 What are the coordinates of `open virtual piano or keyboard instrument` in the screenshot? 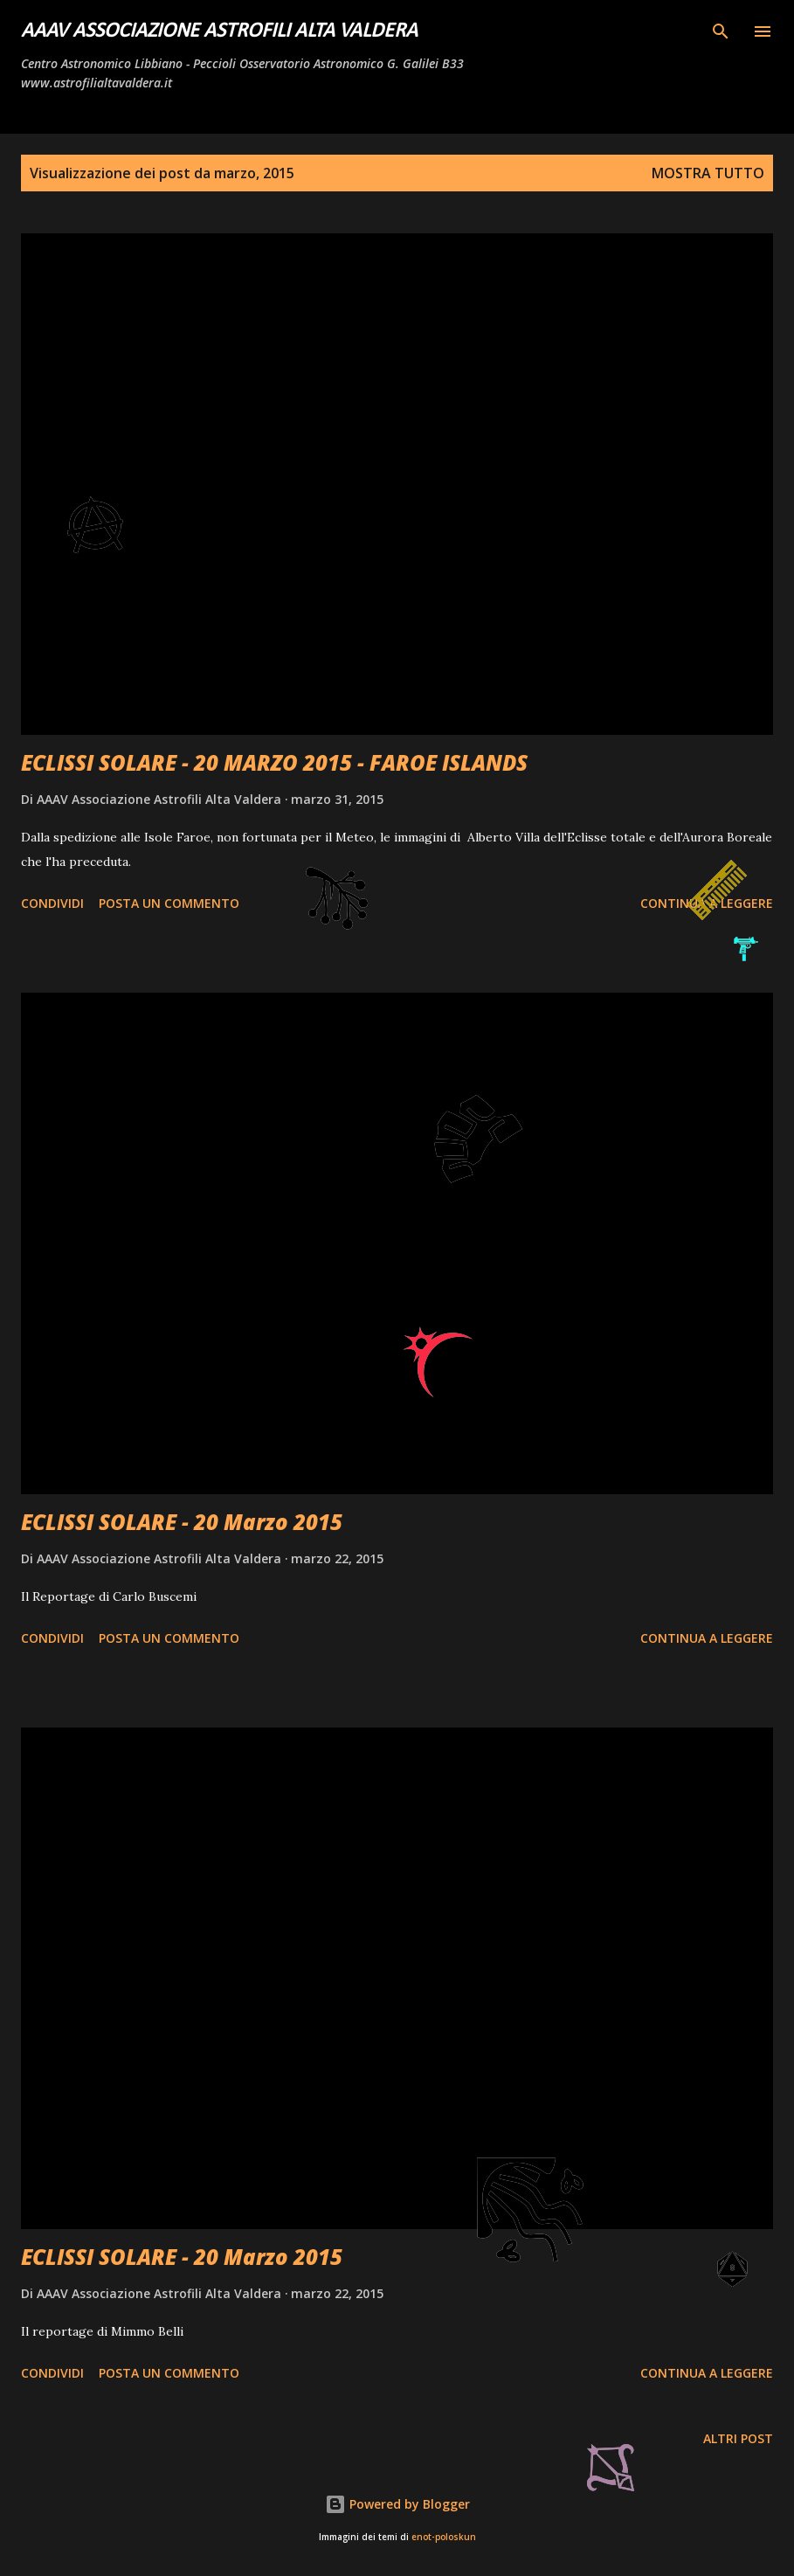 It's located at (716, 890).